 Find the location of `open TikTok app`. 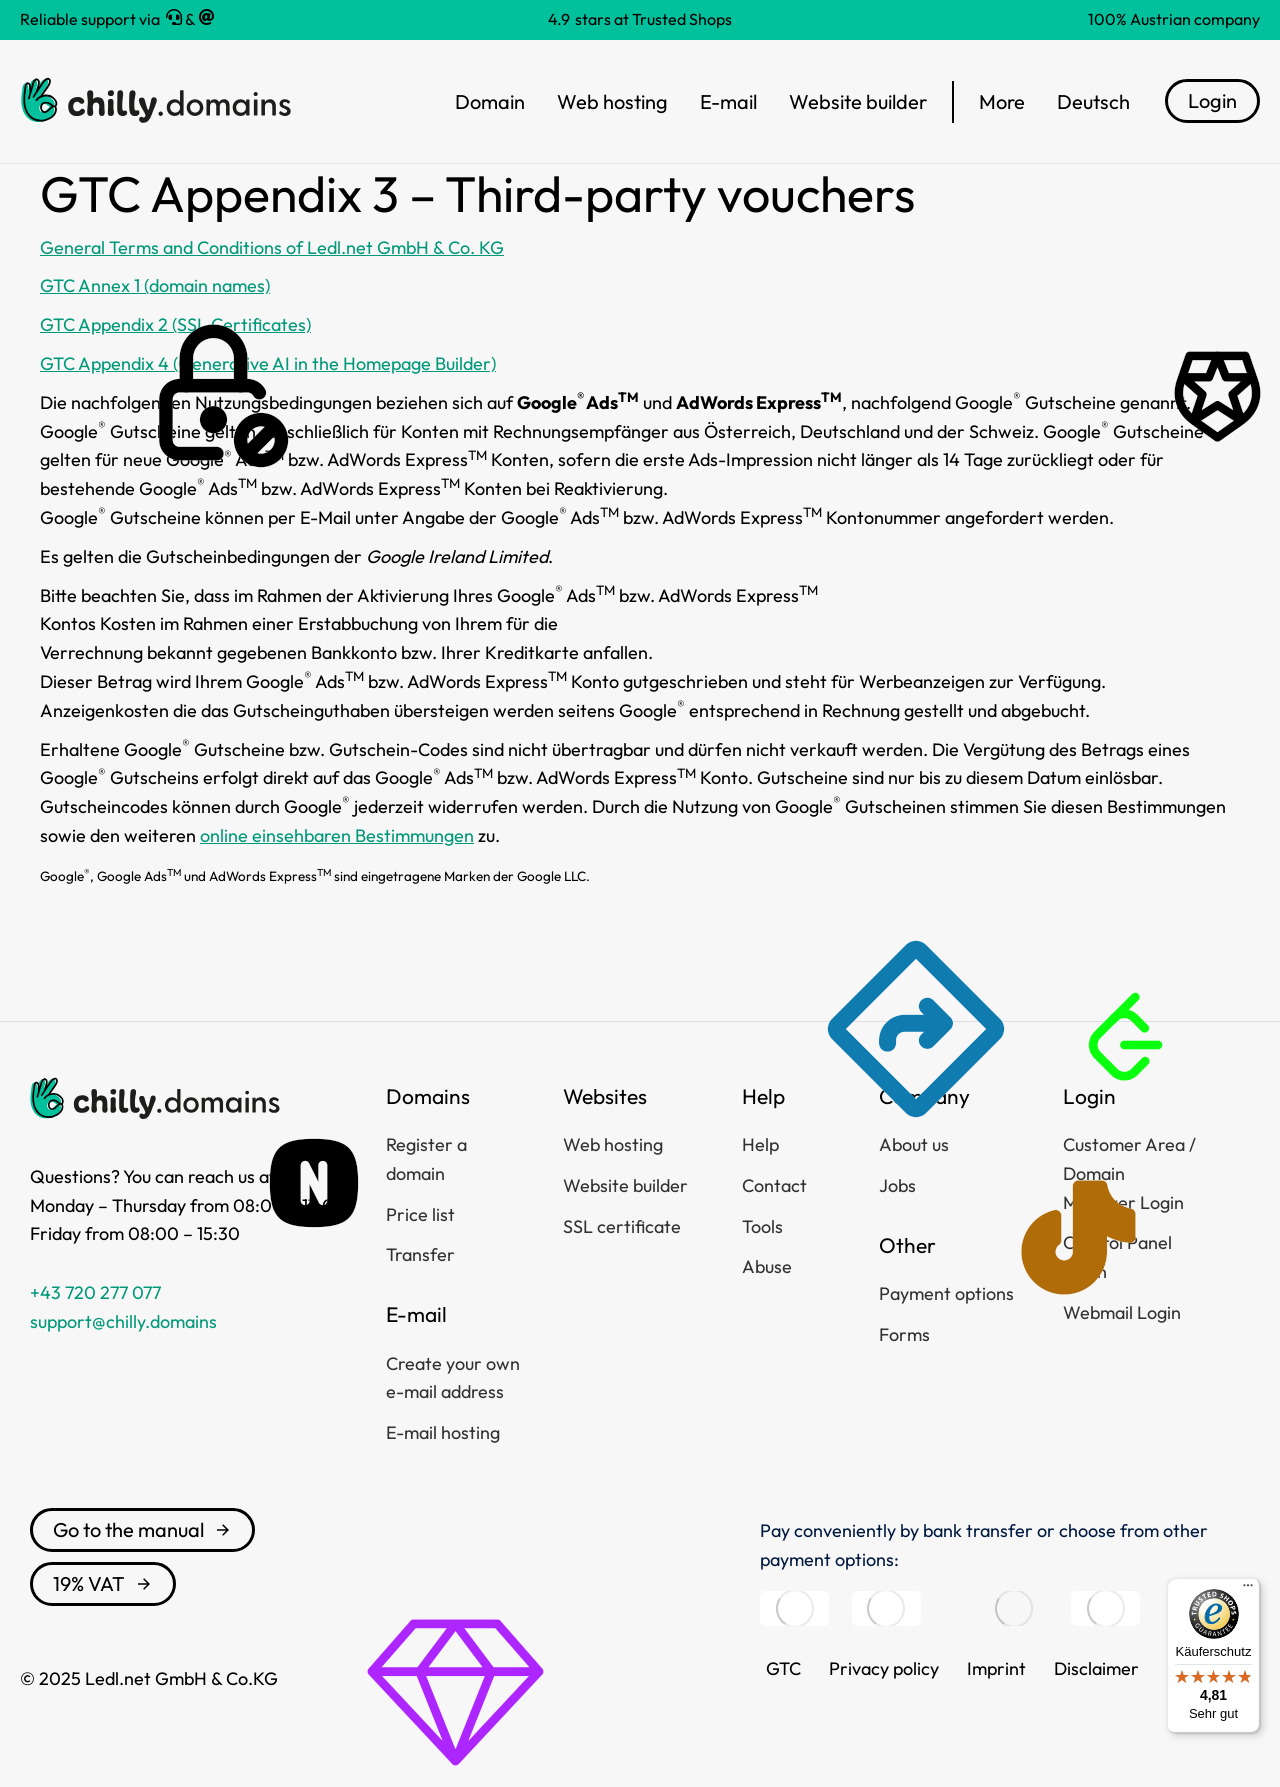

open TikTok app is located at coordinates (1078, 1237).